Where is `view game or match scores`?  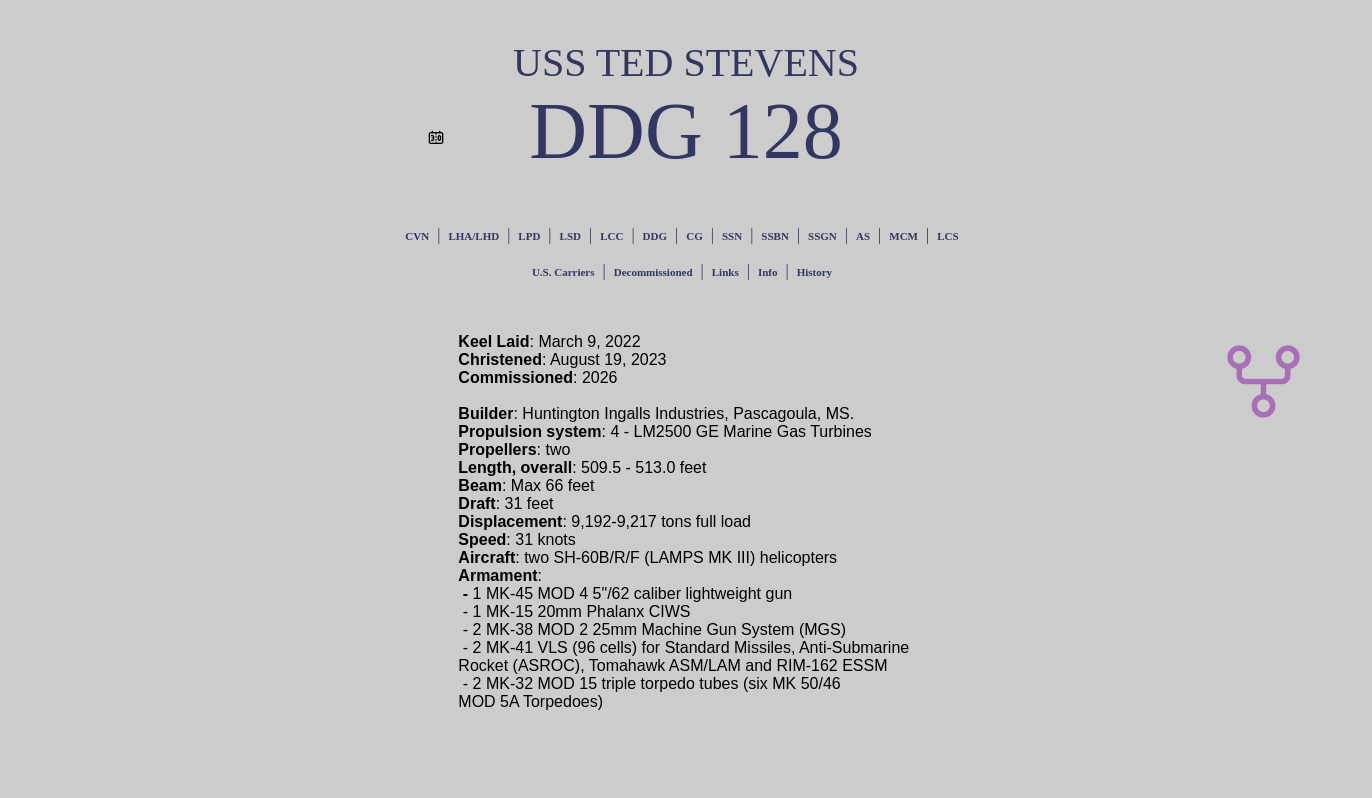 view game or match scores is located at coordinates (436, 138).